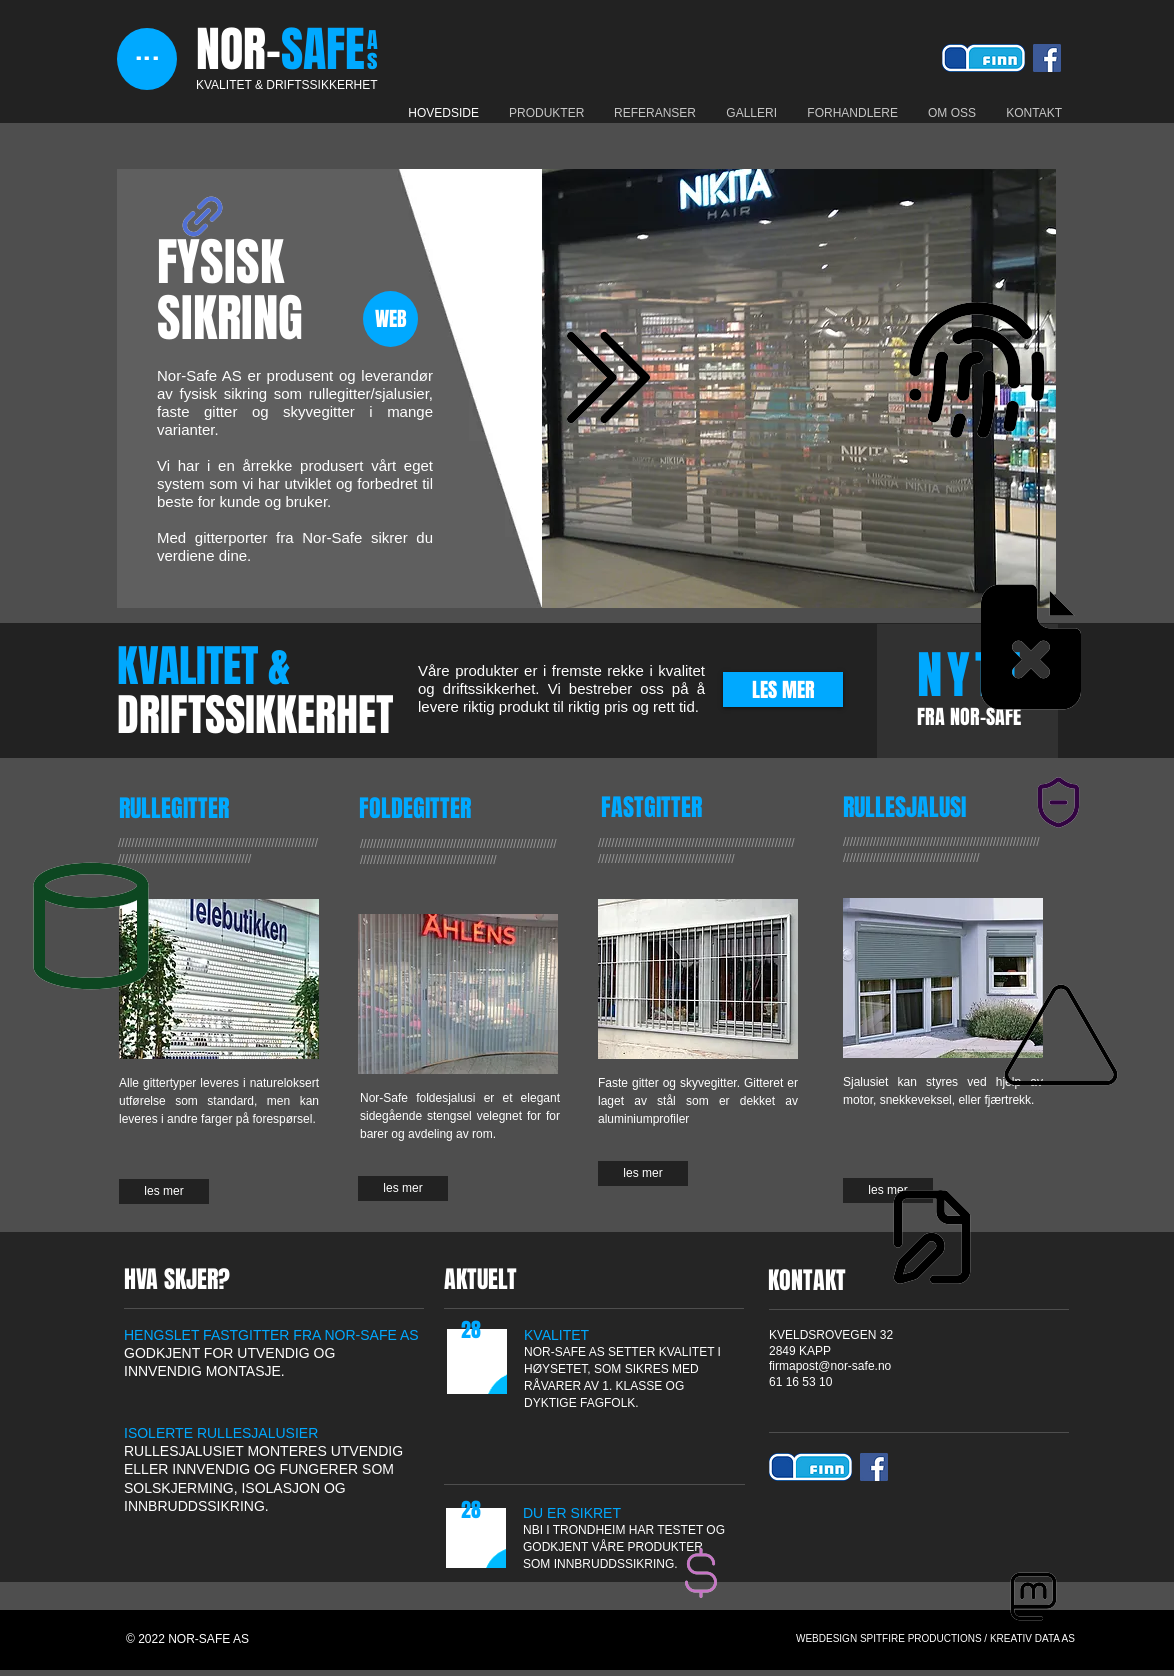 The height and width of the screenshot is (1676, 1174). Describe the element at coordinates (1061, 1037) in the screenshot. I see `play or start media content` at that location.